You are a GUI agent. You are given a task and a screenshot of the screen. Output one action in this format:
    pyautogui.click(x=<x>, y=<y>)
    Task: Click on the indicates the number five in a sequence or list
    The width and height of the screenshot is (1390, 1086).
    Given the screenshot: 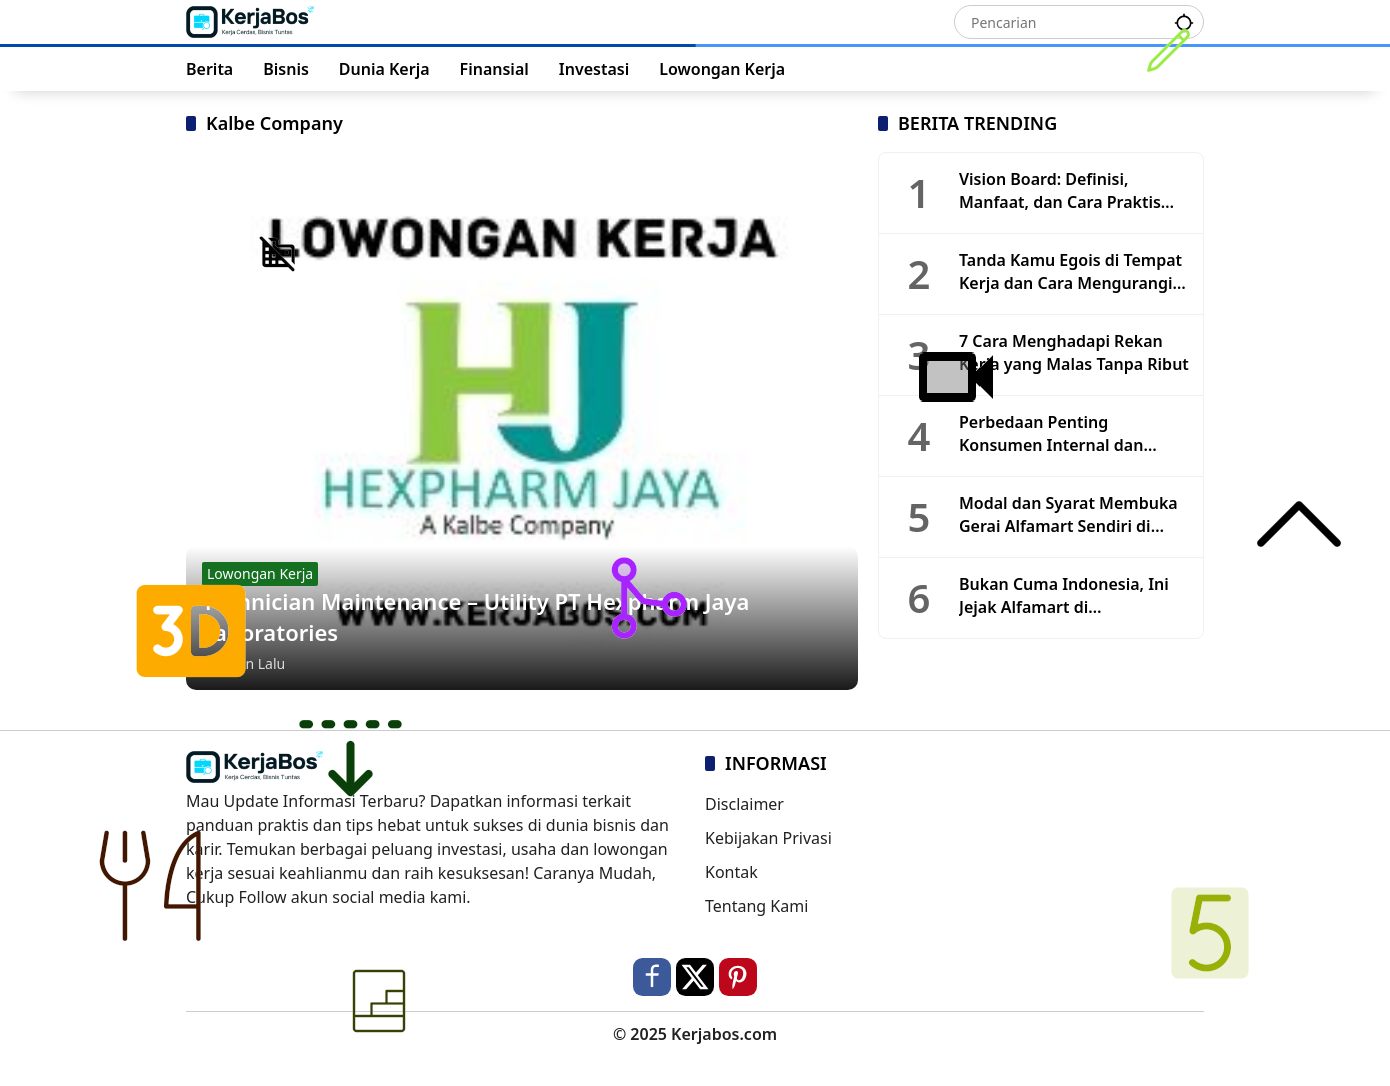 What is the action you would take?
    pyautogui.click(x=1210, y=933)
    